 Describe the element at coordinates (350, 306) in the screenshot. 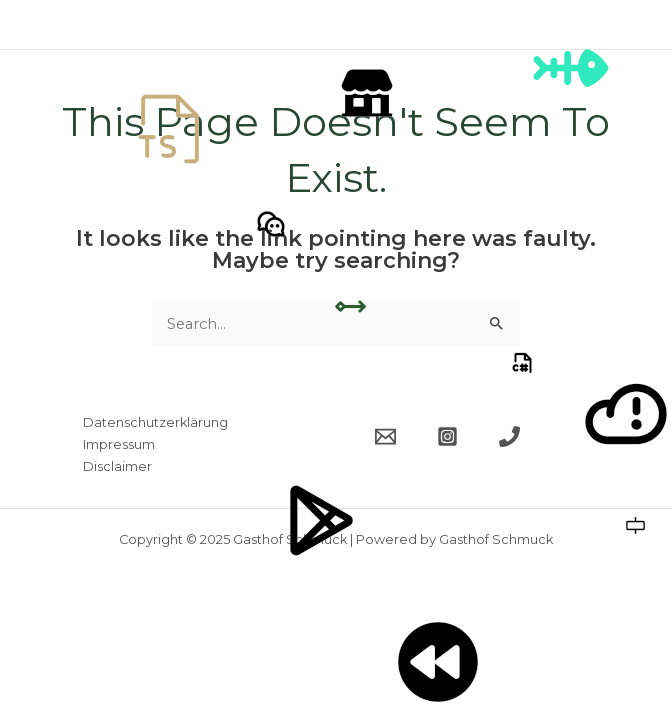

I see `navigate to the next step or section` at that location.